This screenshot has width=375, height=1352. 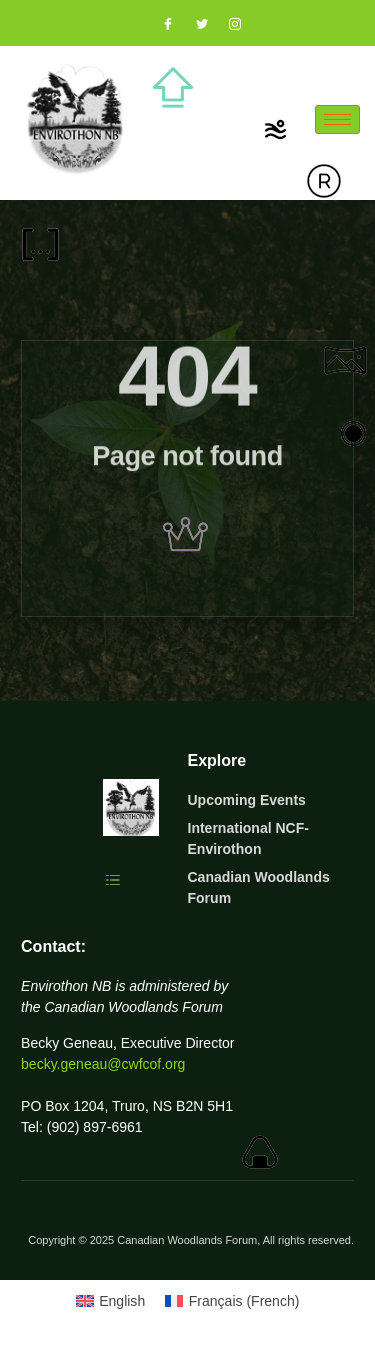 I want to click on access swimming pool or aquatic facilities, so click(x=275, y=129).